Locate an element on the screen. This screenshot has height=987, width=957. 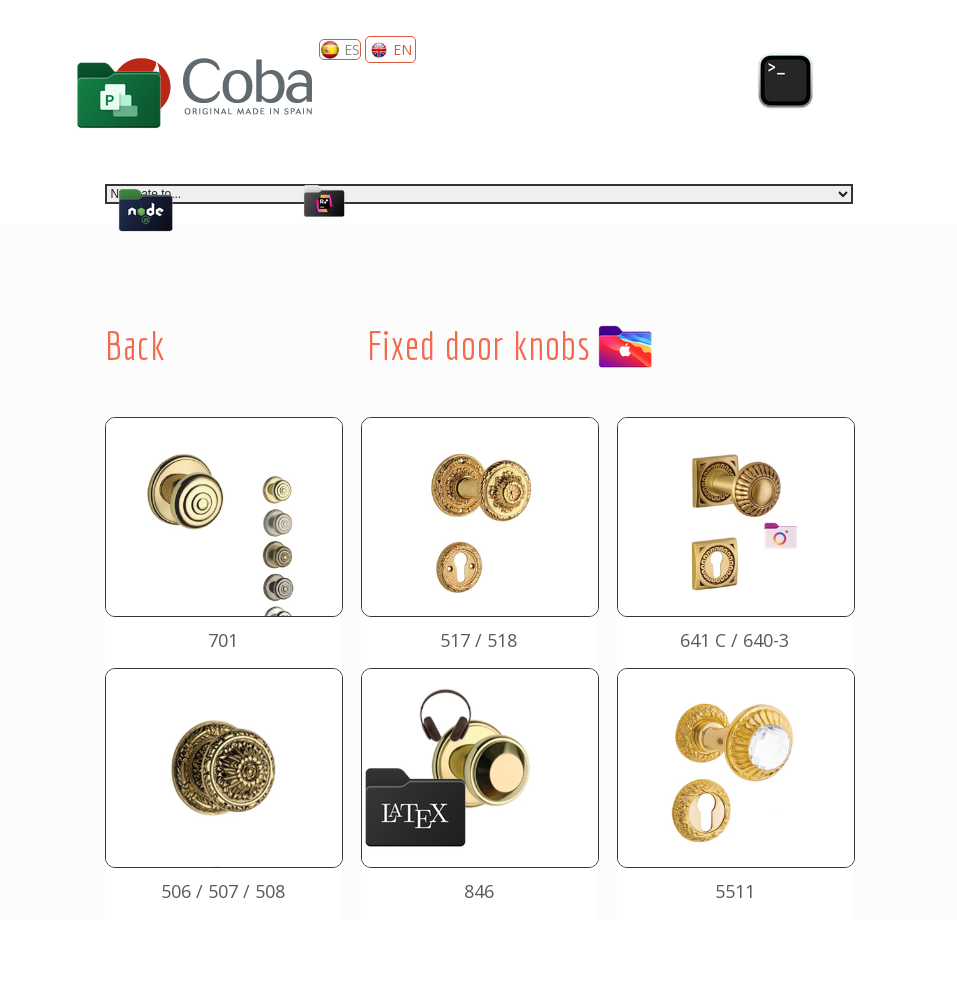
connect bluetooth headphones is located at coordinates (445, 716).